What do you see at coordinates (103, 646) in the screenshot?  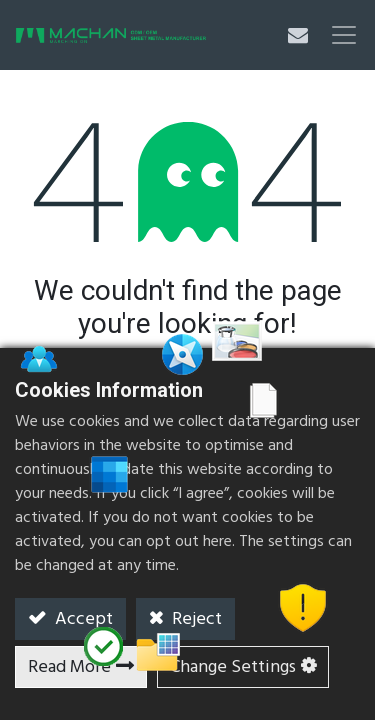 I see `file successfully synced to OneDrive` at bounding box center [103, 646].